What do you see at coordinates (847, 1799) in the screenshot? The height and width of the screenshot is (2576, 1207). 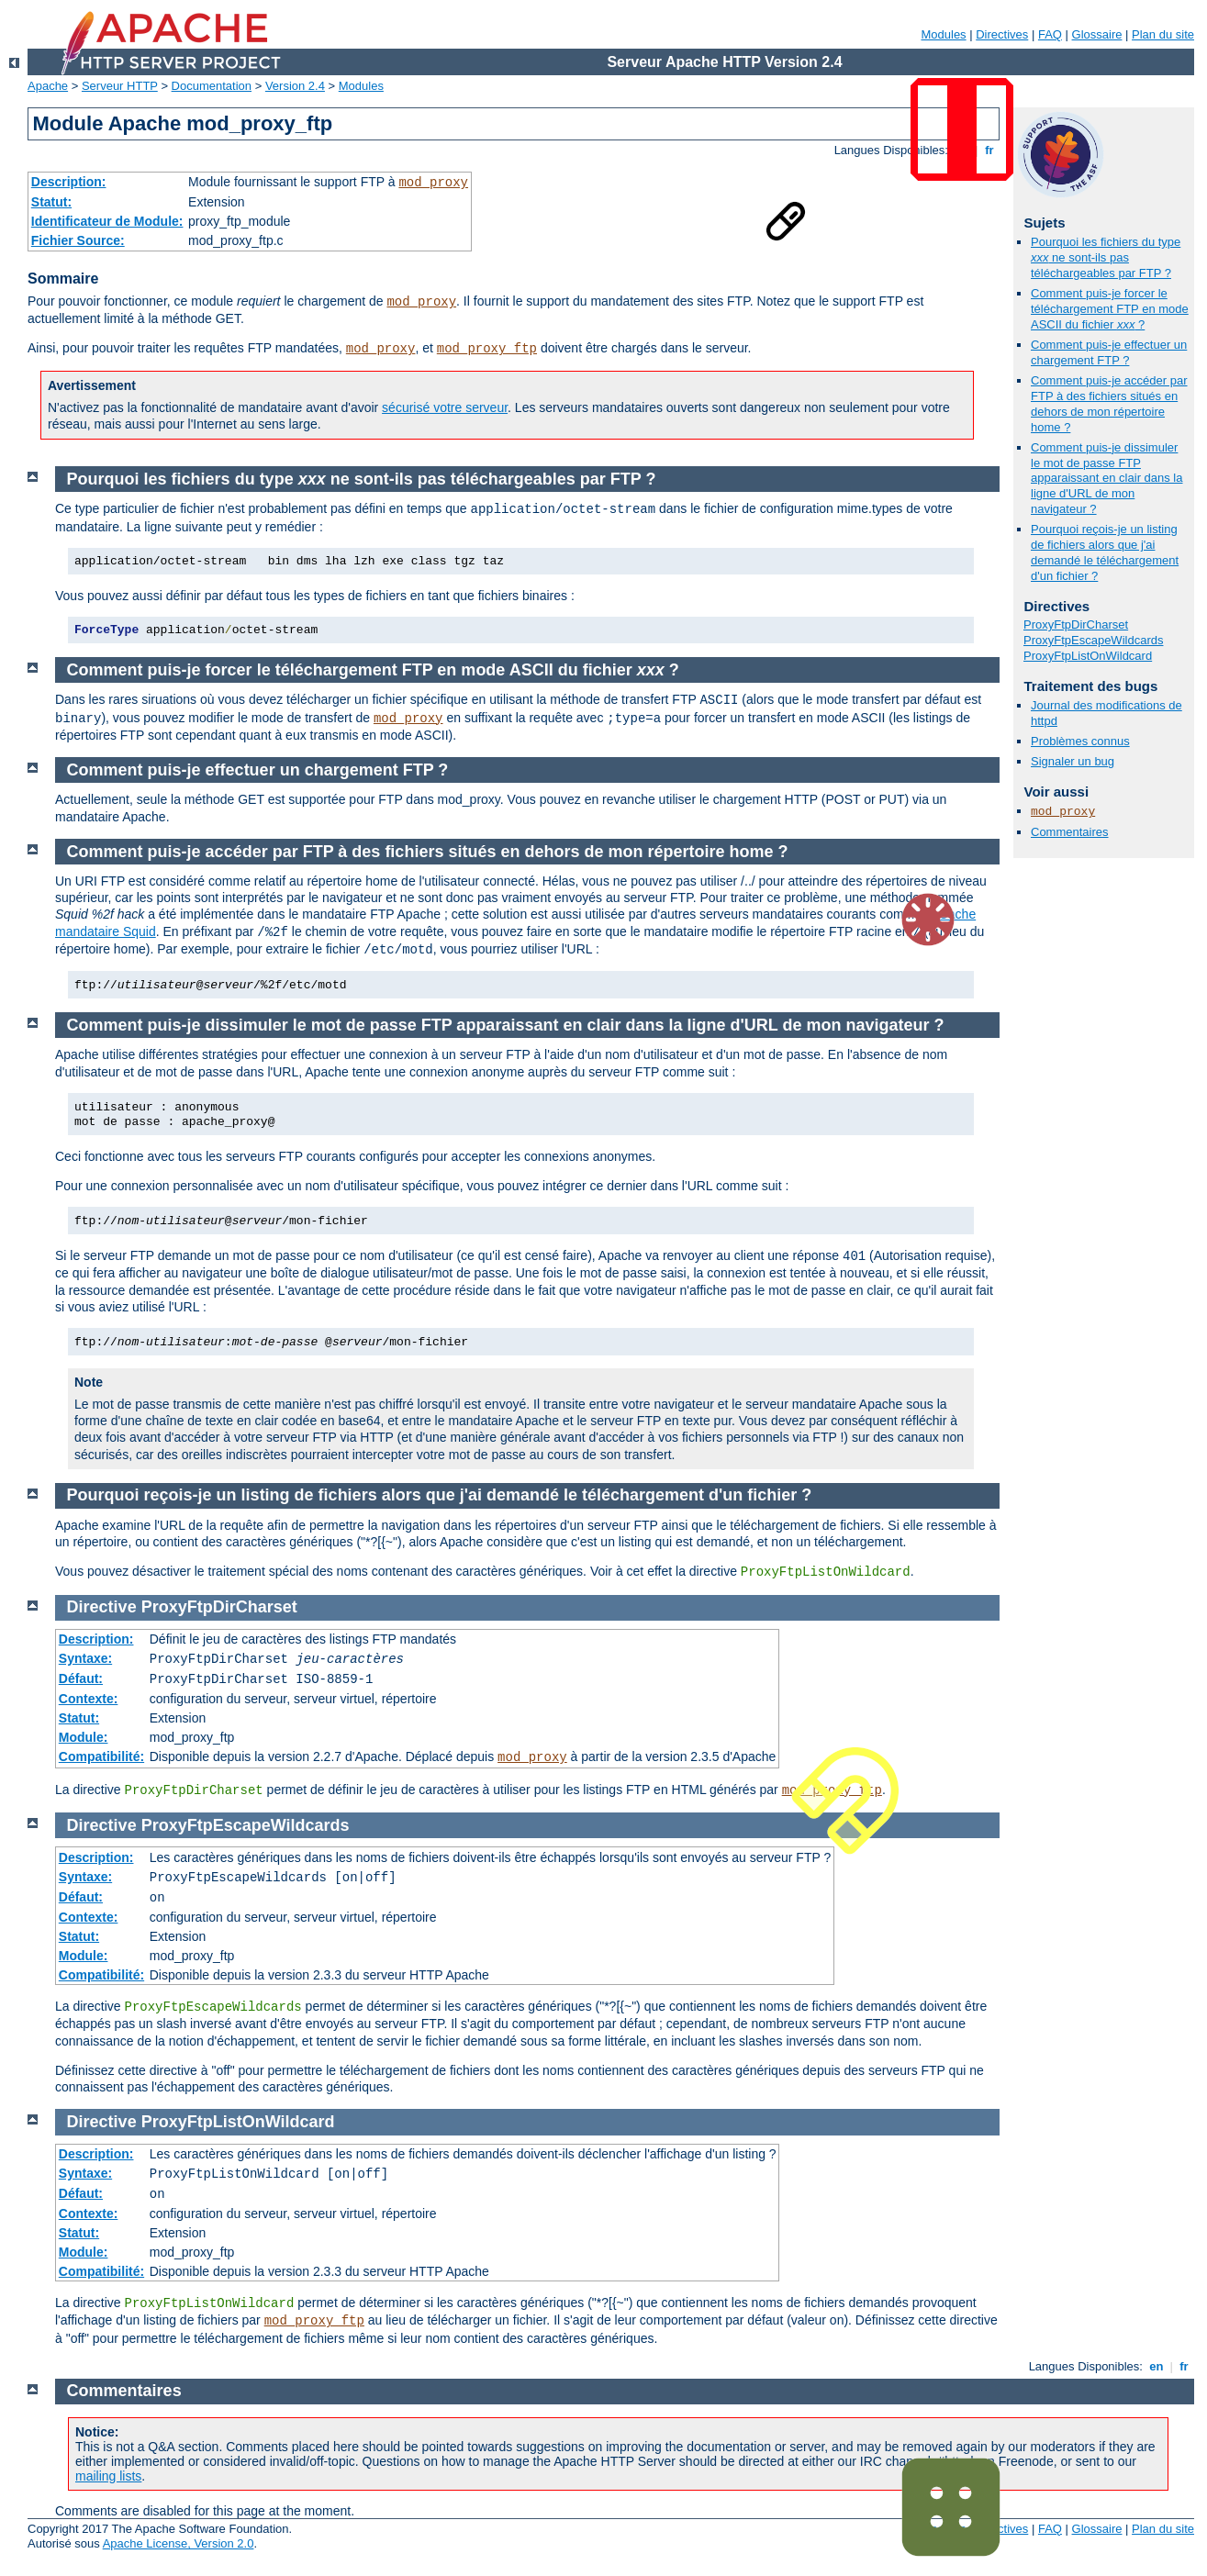 I see `attract or pin related items together` at bounding box center [847, 1799].